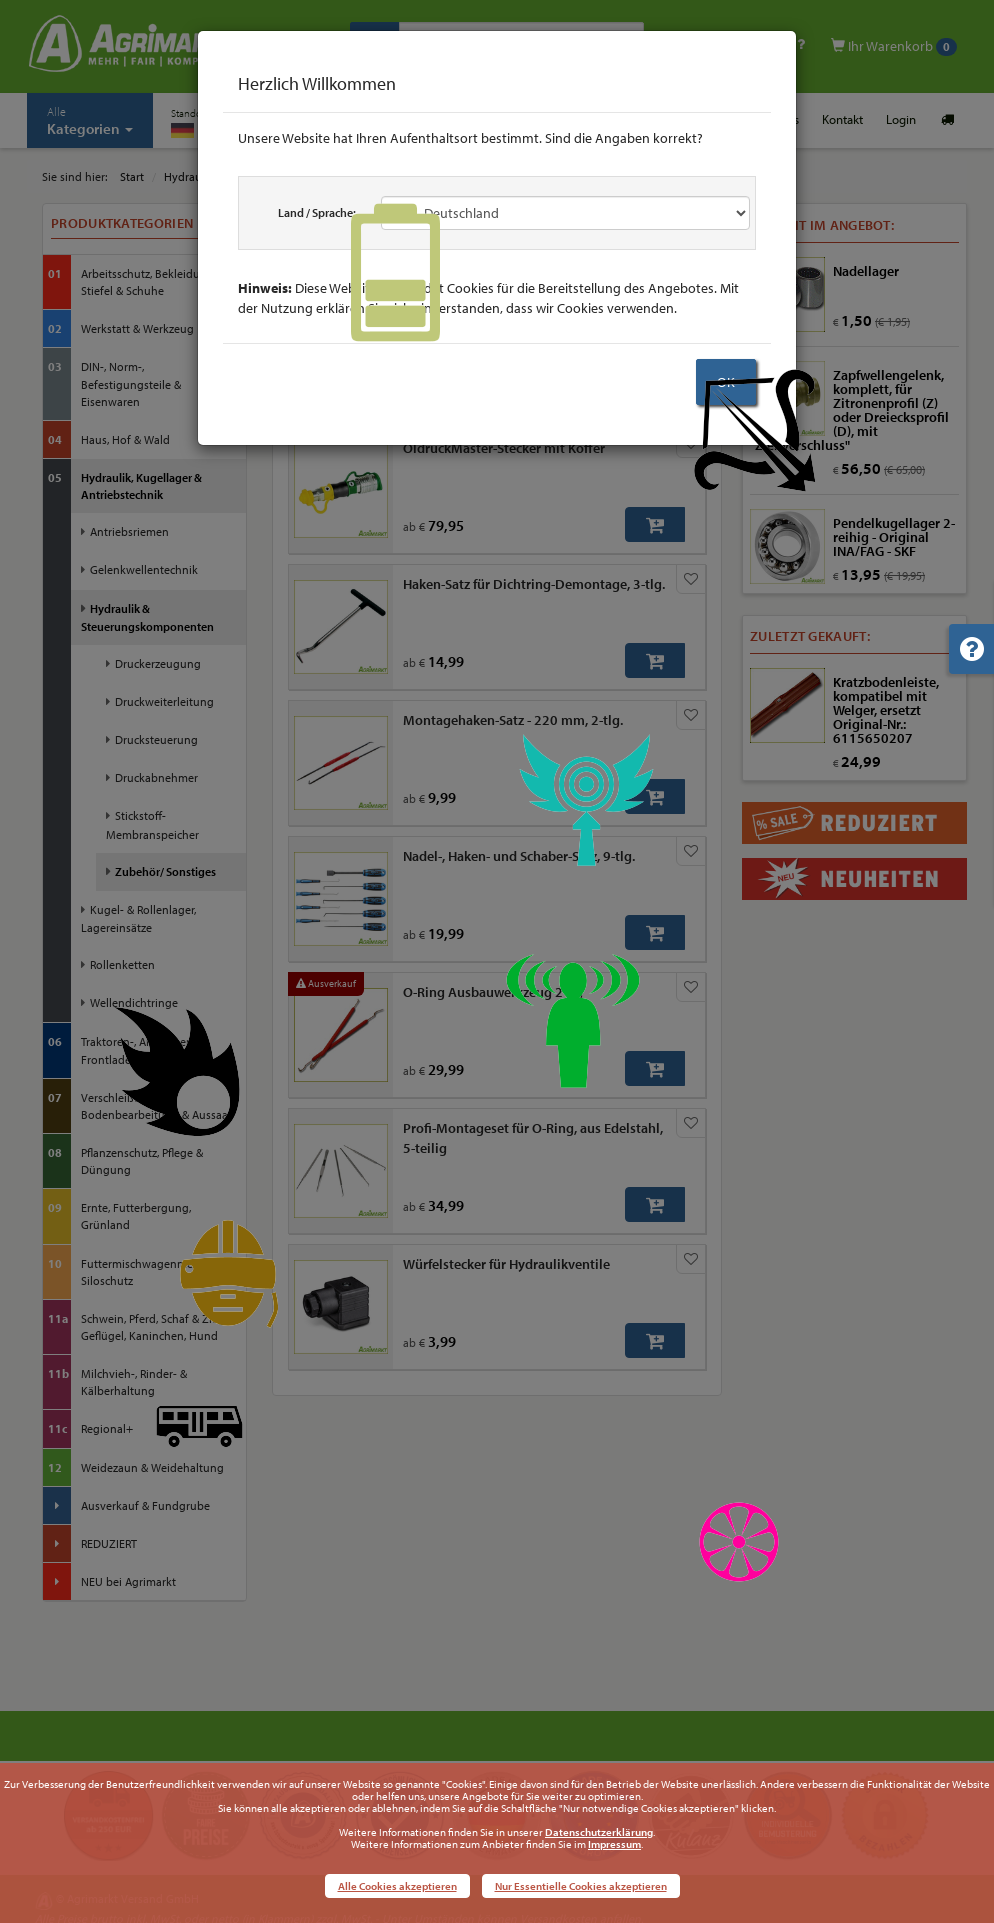  I want to click on activate double shot ability, so click(754, 430).